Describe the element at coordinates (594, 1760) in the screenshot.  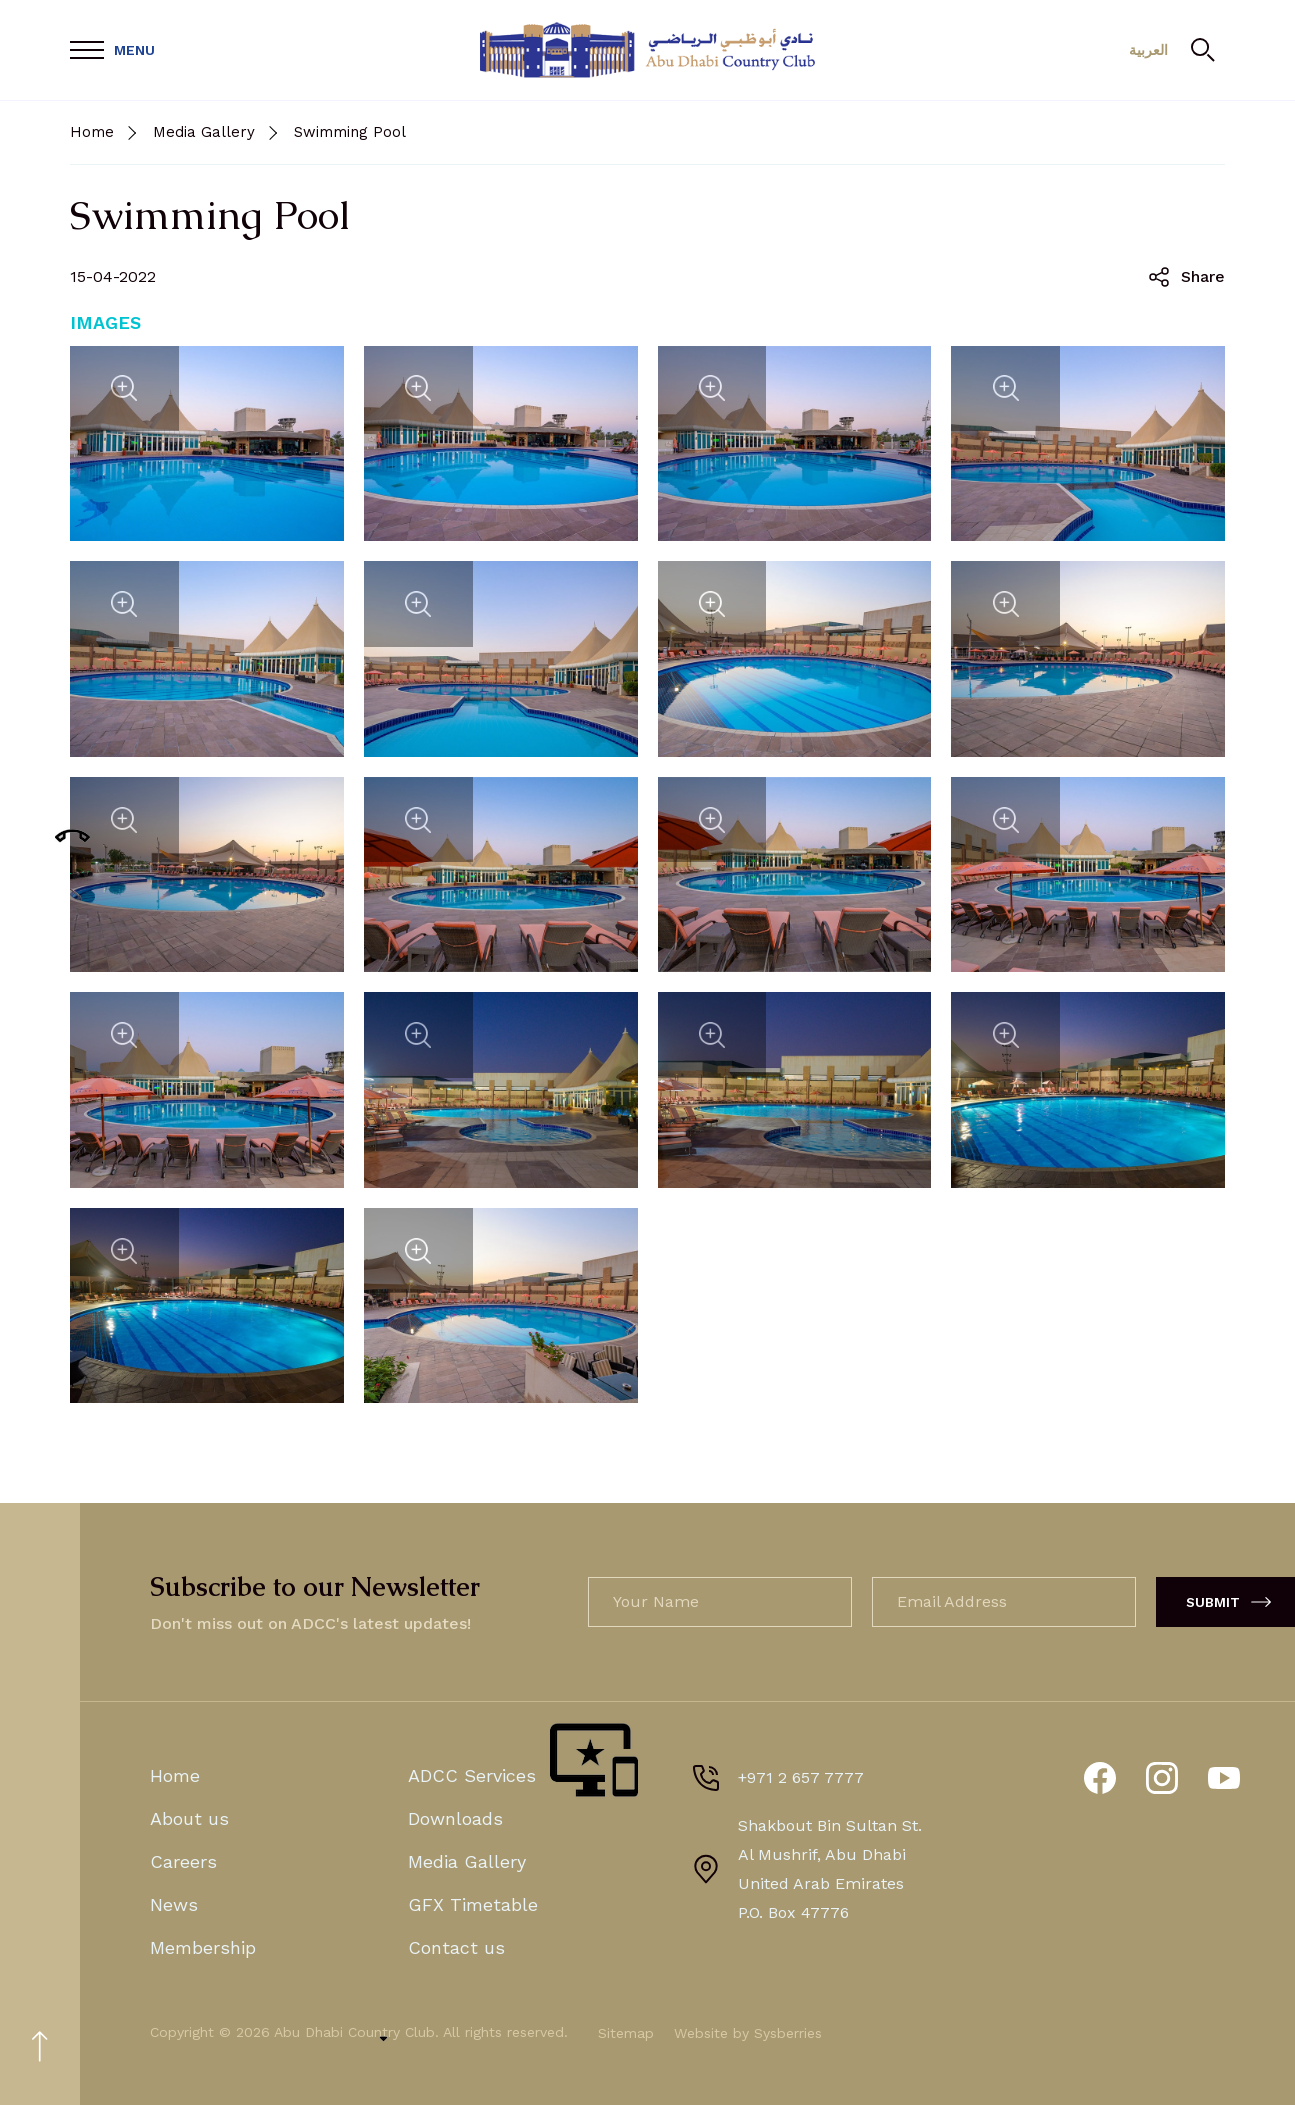
I see `view important or starred devices` at that location.